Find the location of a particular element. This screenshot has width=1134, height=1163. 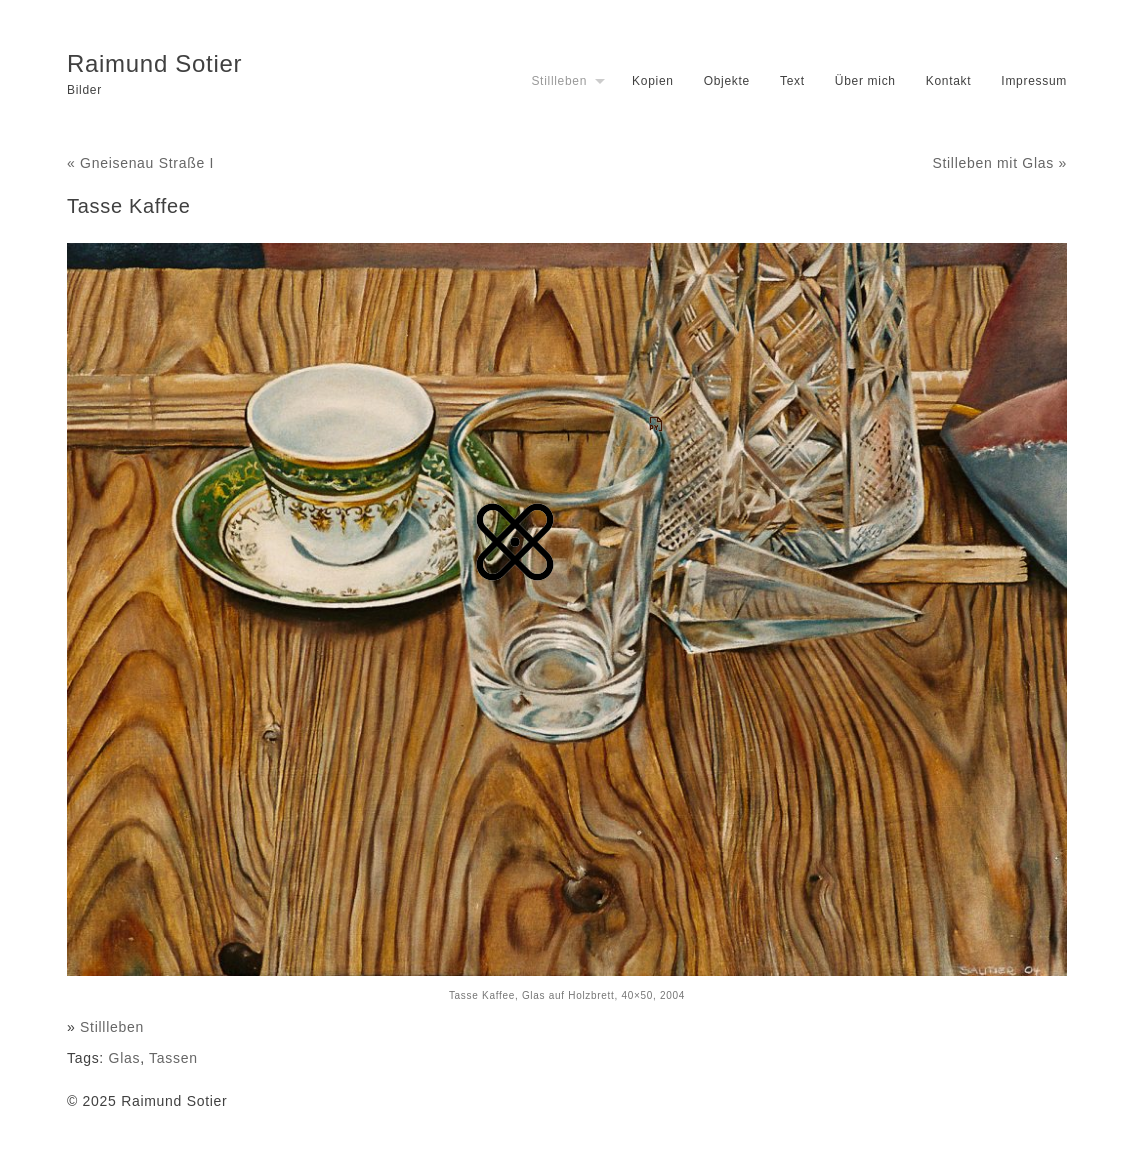

open a python file is located at coordinates (656, 424).